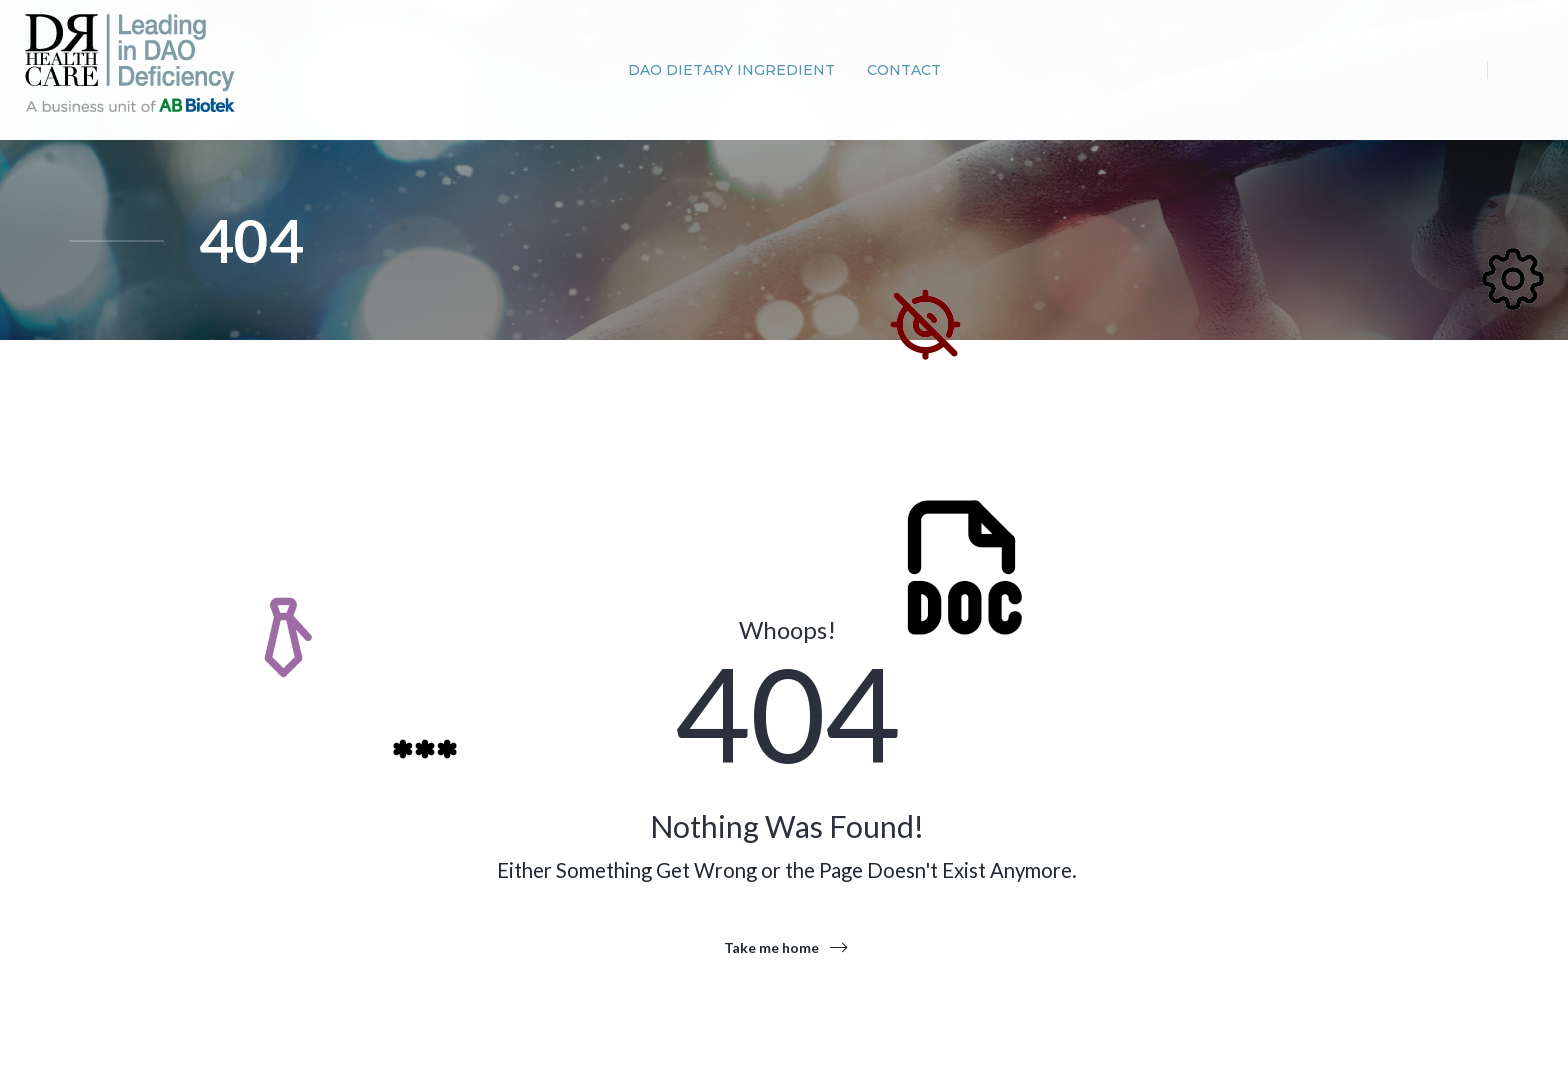 The width and height of the screenshot is (1568, 1082). I want to click on indicates a Word document file type, so click(961, 567).